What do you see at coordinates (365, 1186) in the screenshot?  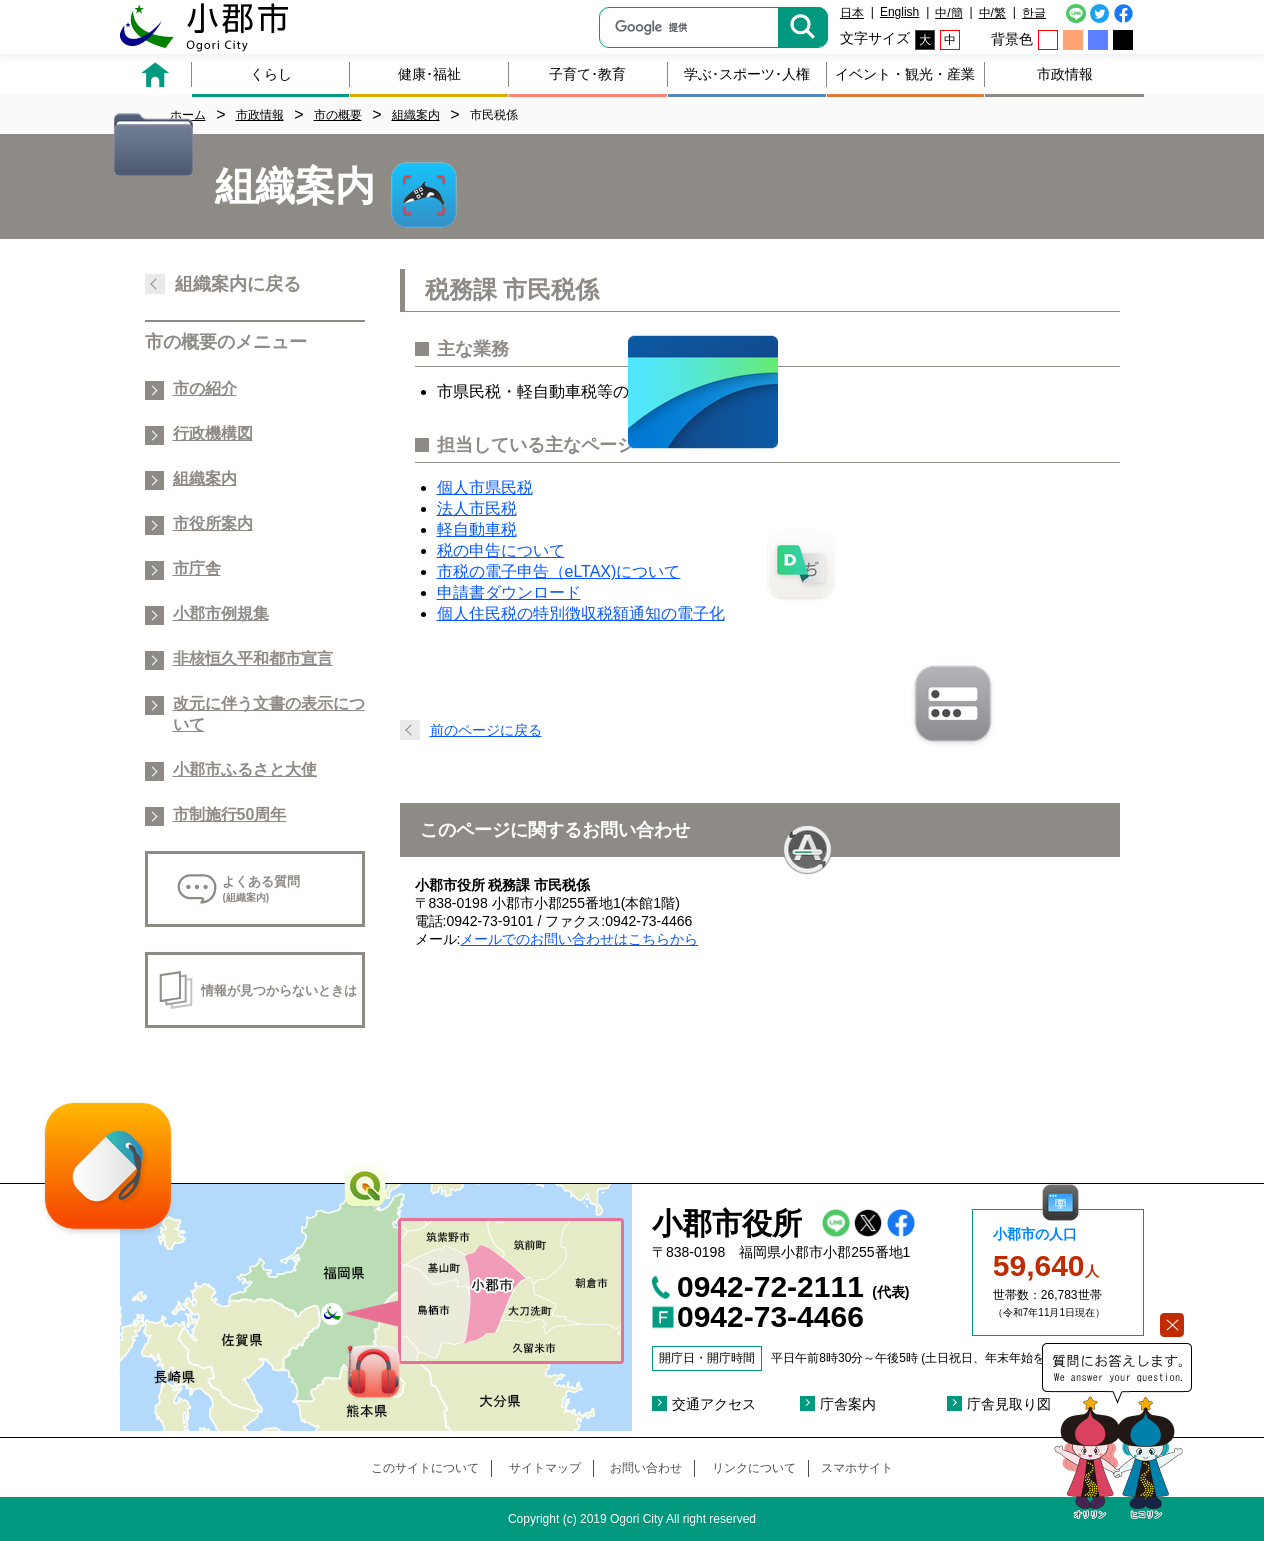 I see `open qgis geographic information system application` at bounding box center [365, 1186].